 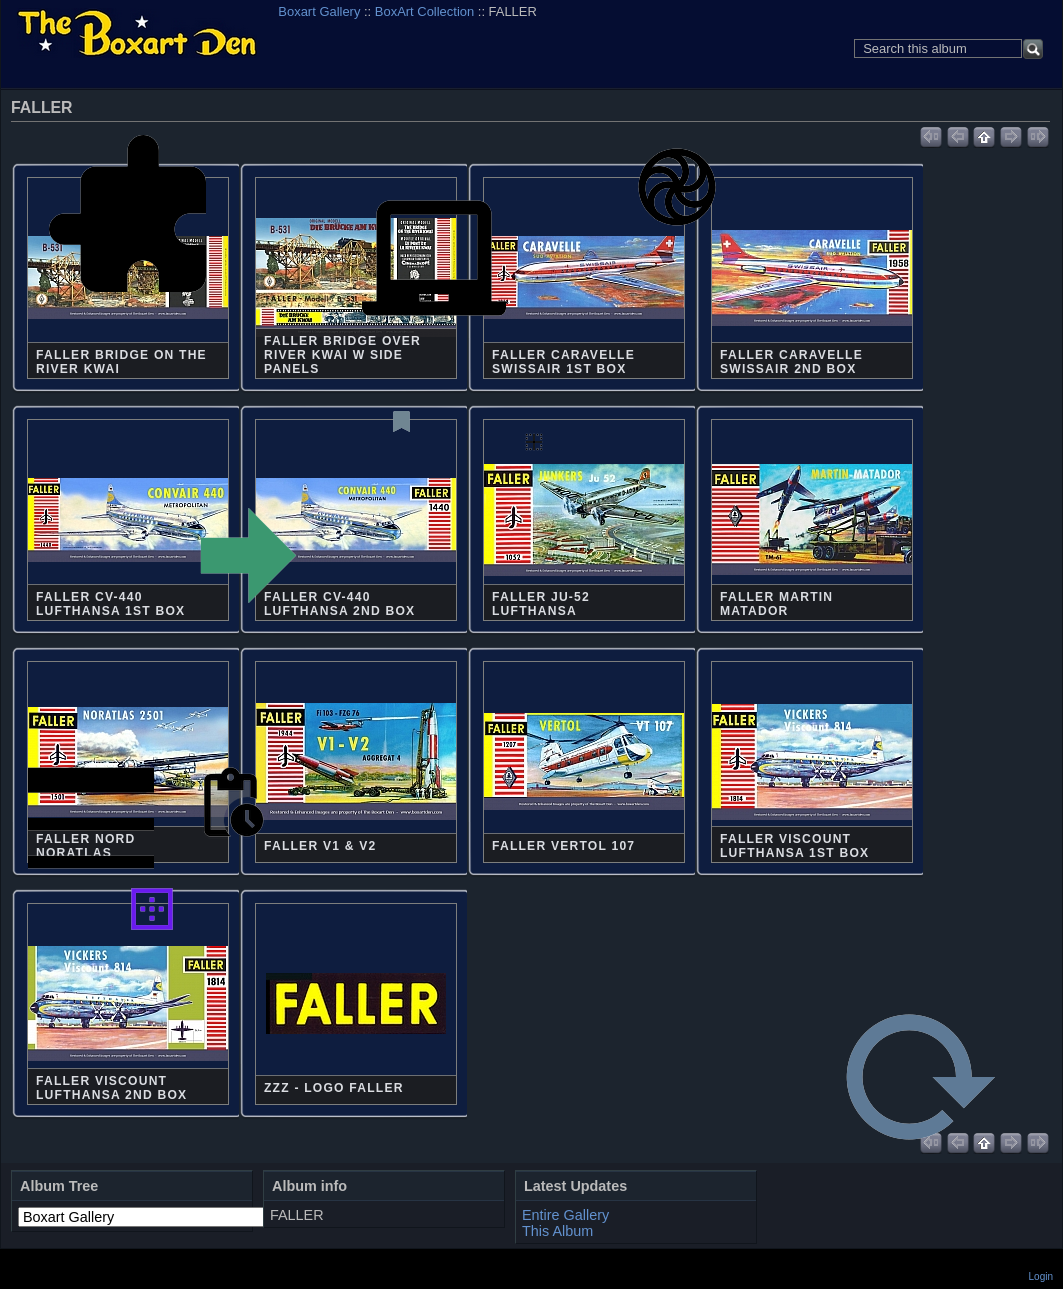 I want to click on save this item to your bookmarks, so click(x=401, y=421).